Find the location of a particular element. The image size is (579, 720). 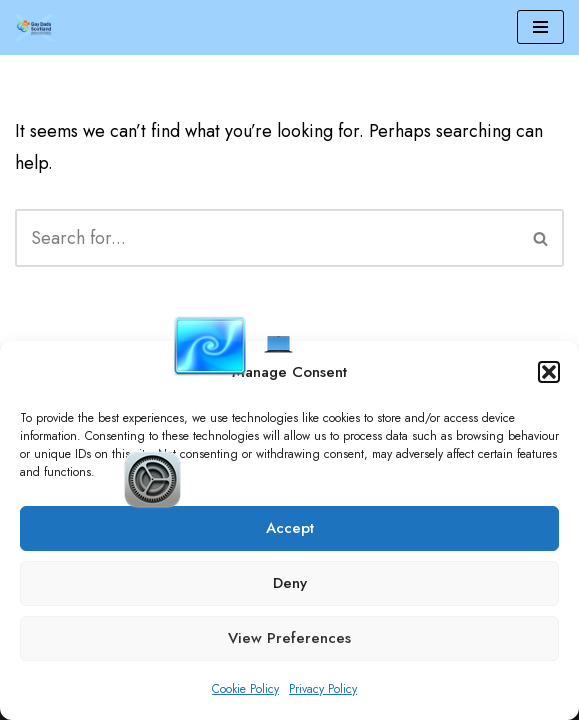

open screen saver settings is located at coordinates (210, 347).